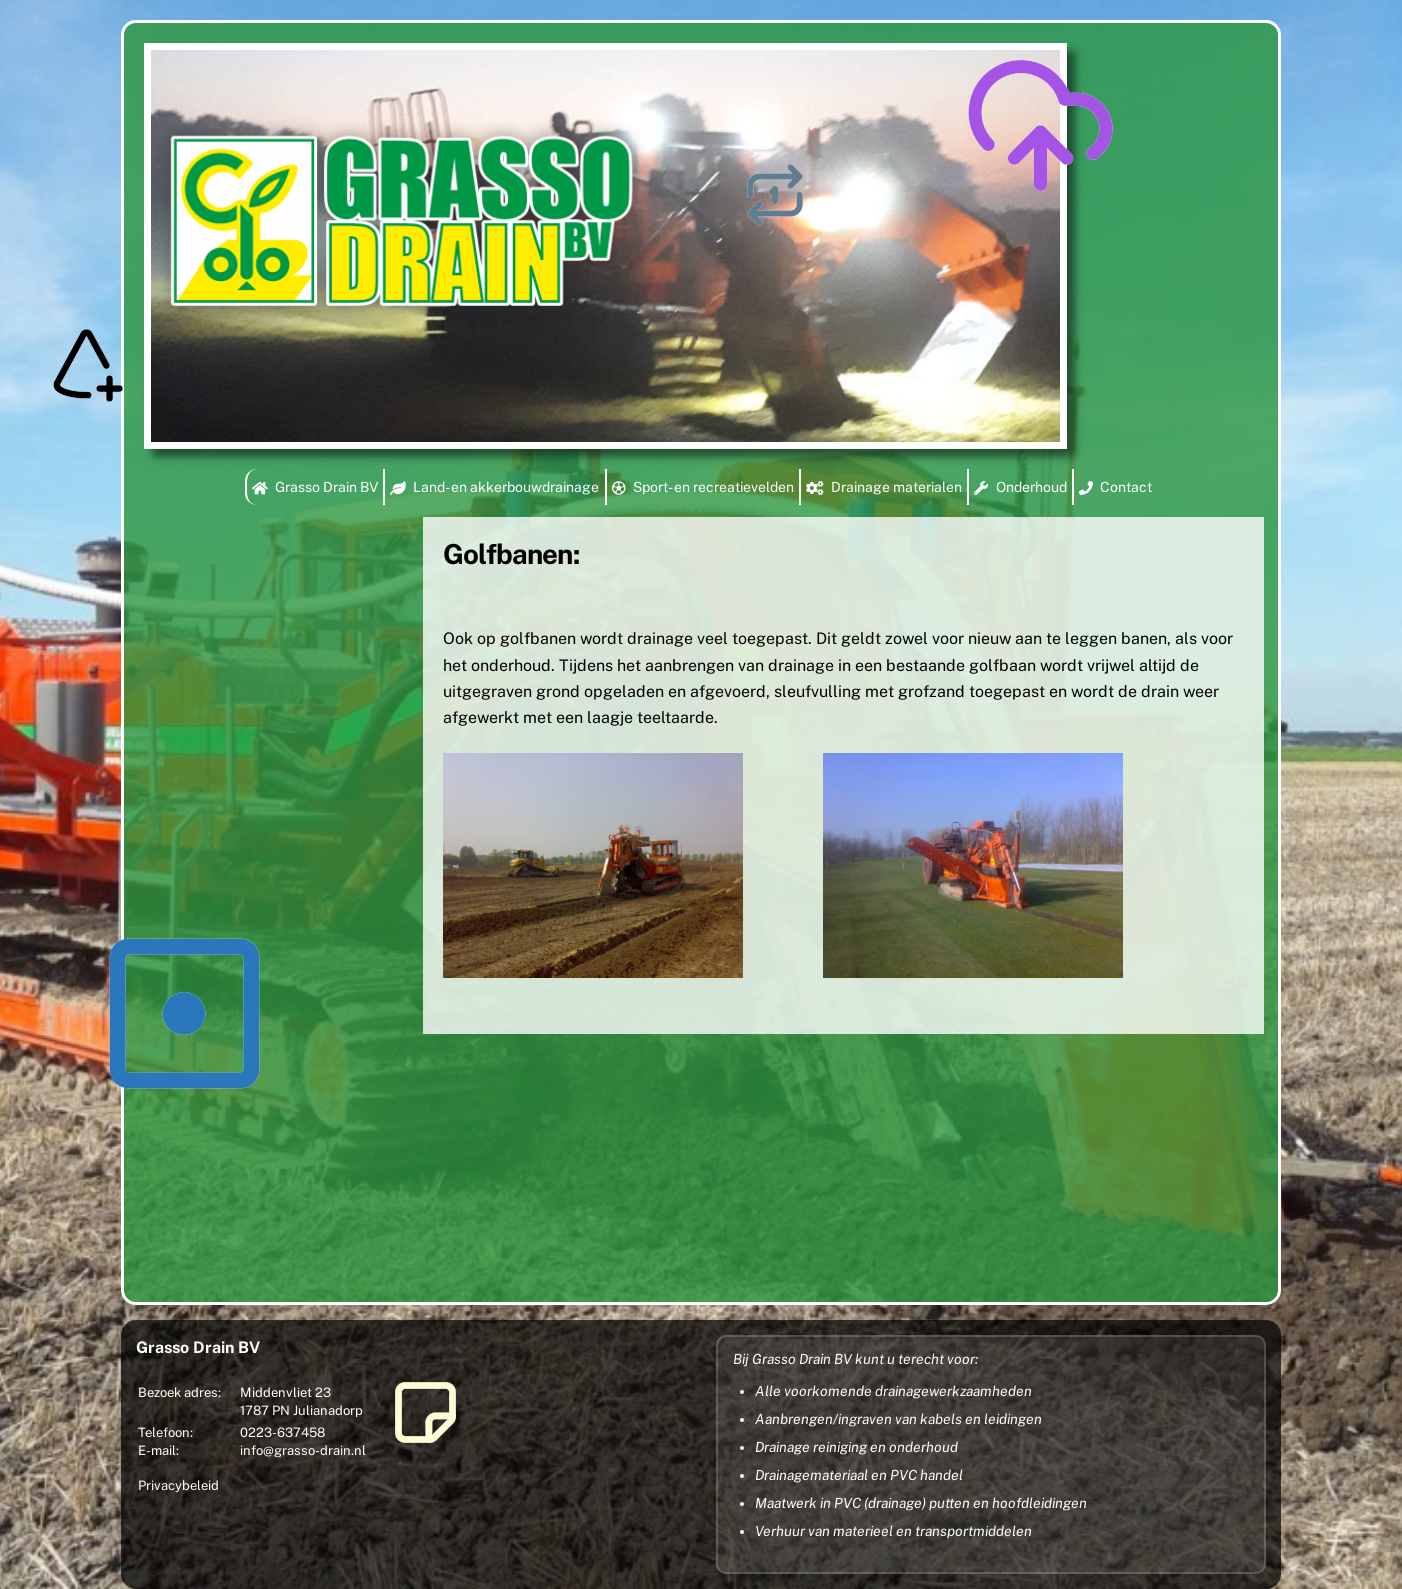 The width and height of the screenshot is (1402, 1589). I want to click on add a sticker to your message, so click(425, 1412).